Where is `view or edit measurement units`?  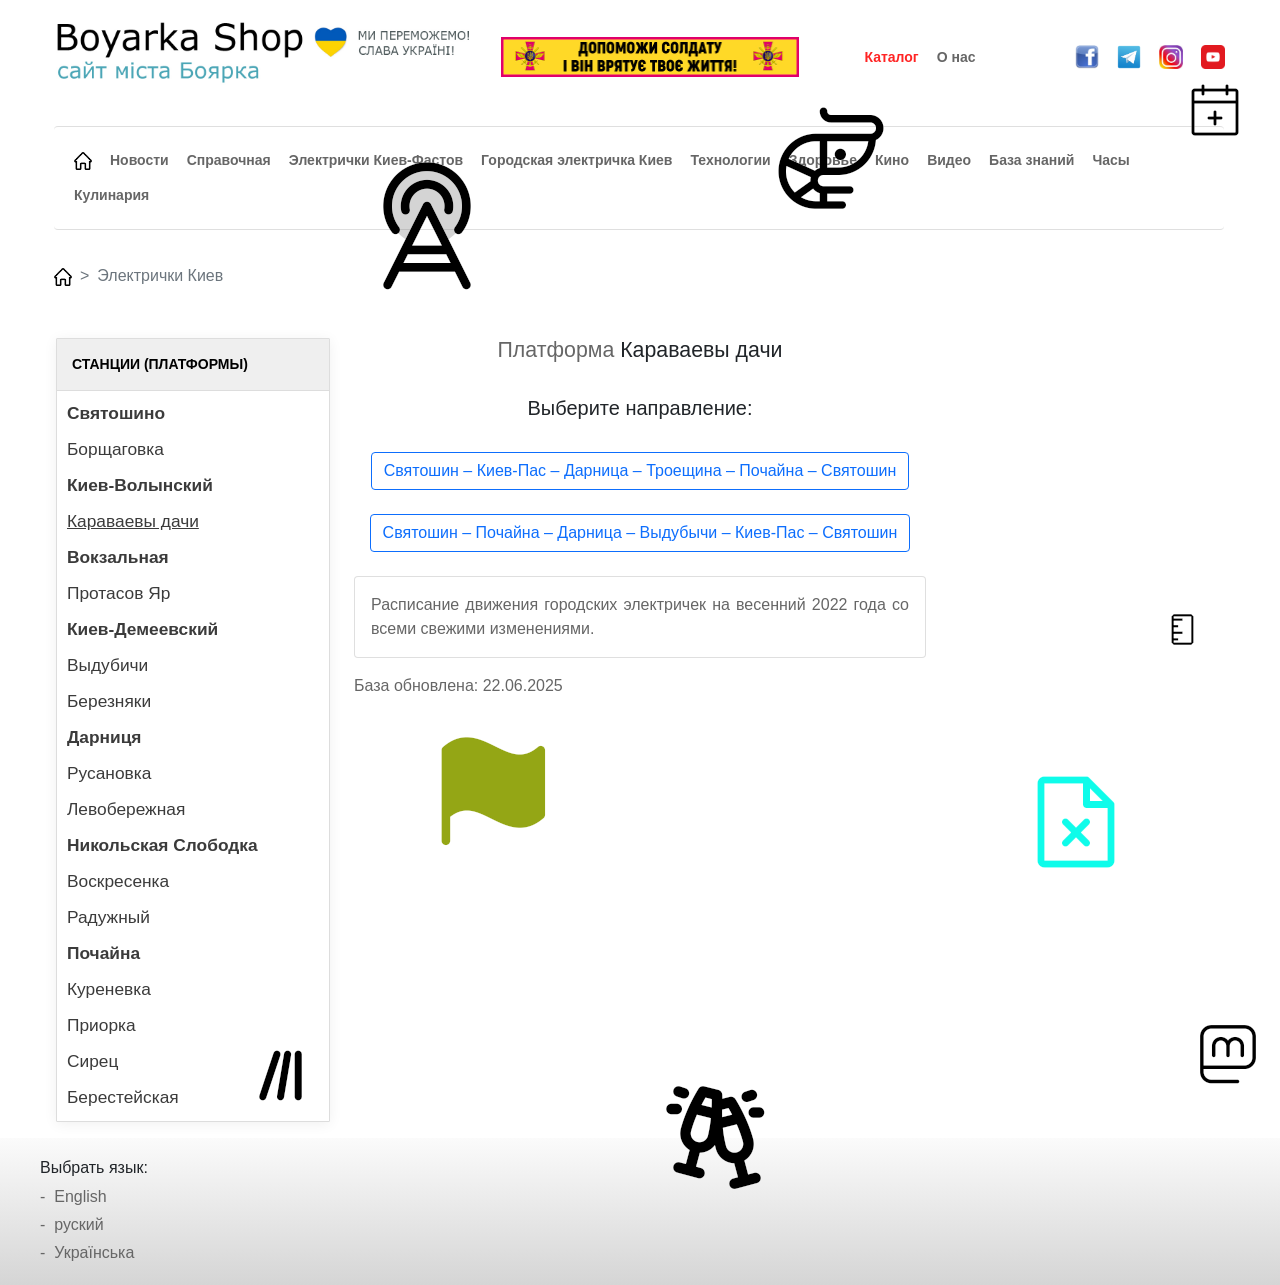
view or edit measurement units is located at coordinates (1182, 629).